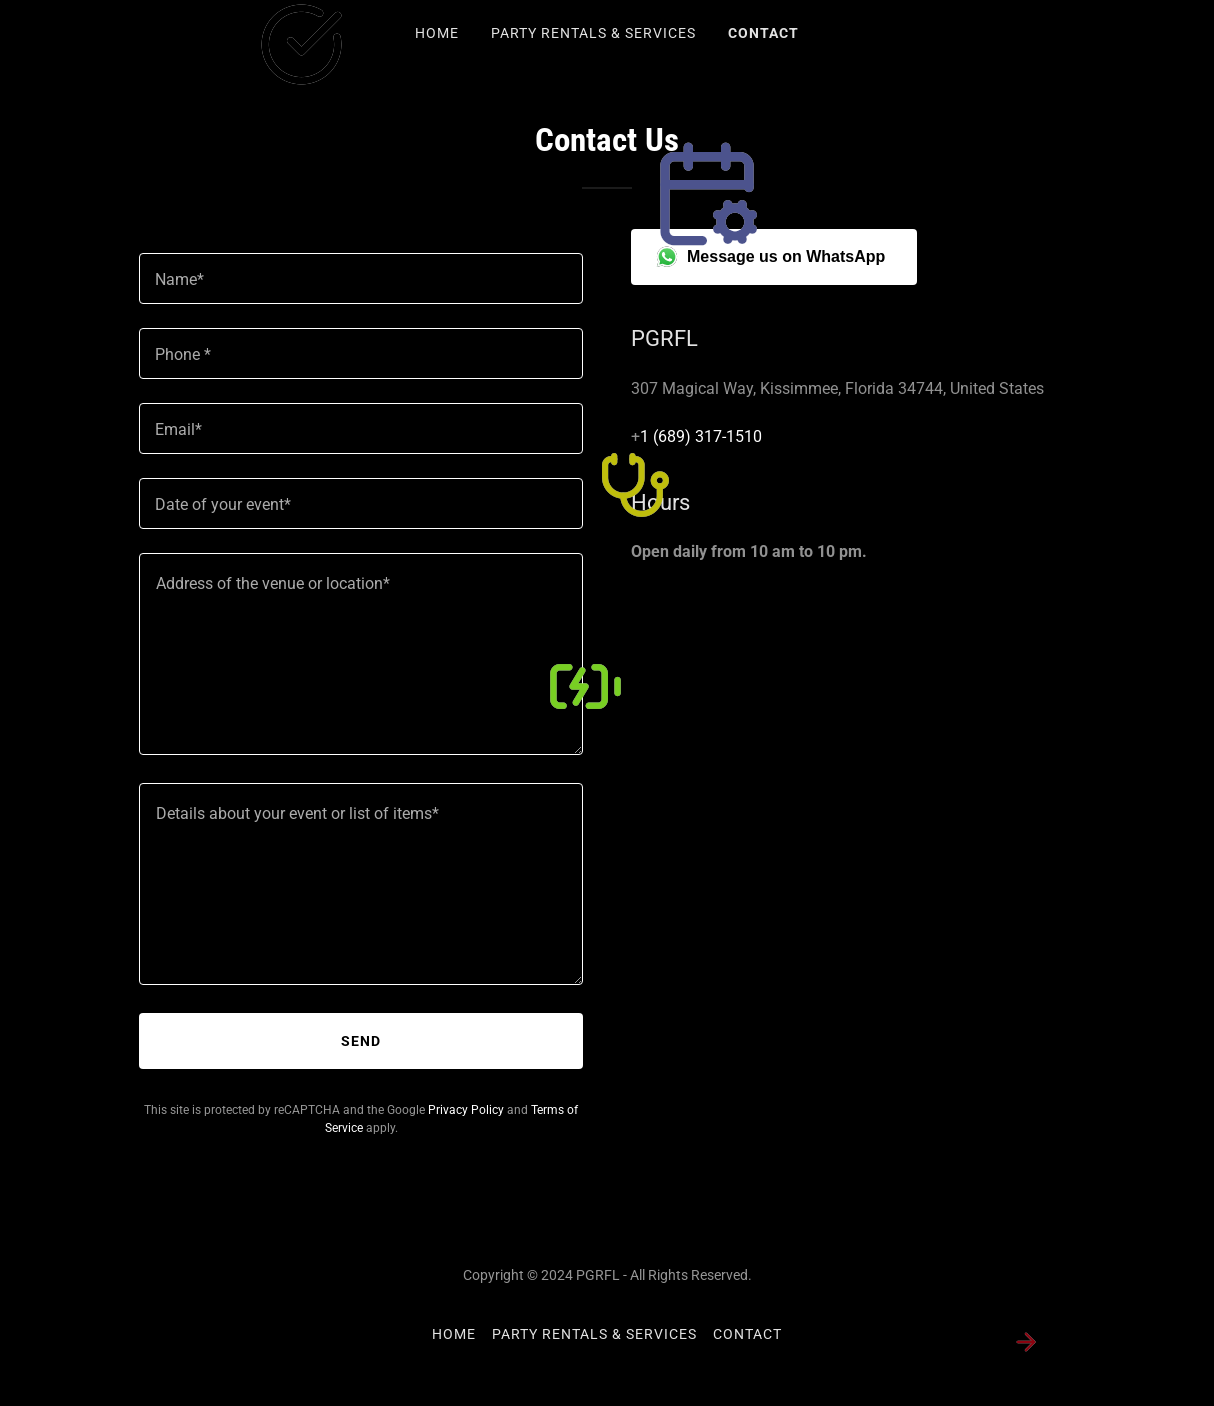  What do you see at coordinates (707, 194) in the screenshot?
I see `access calendar settings` at bounding box center [707, 194].